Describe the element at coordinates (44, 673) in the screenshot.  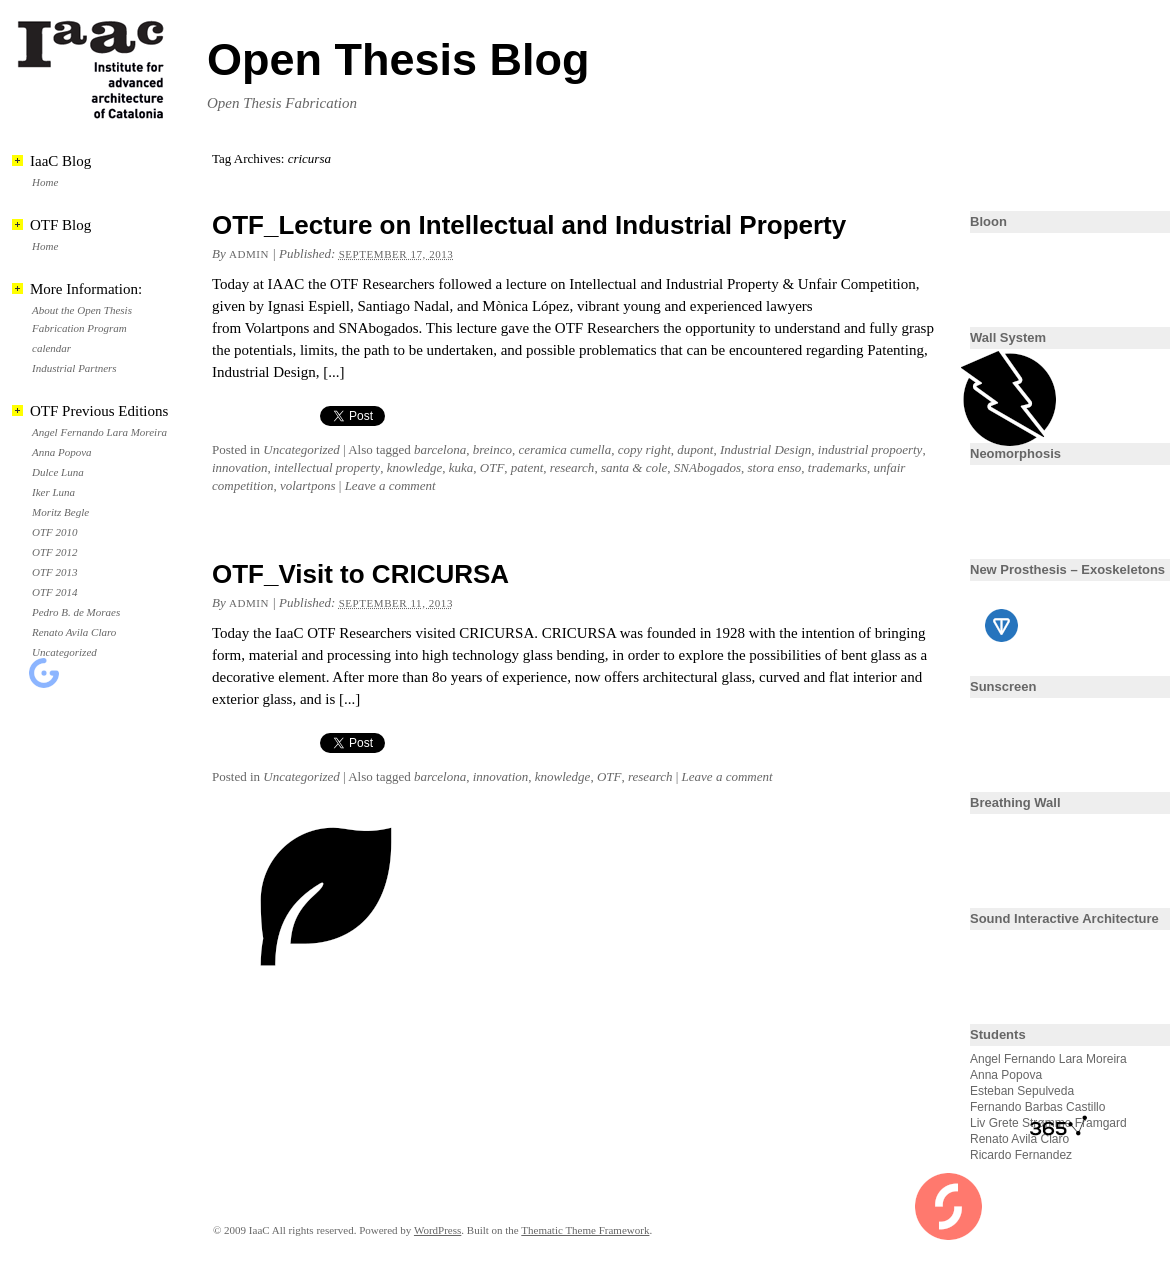
I see `gridsome framework logo` at that location.